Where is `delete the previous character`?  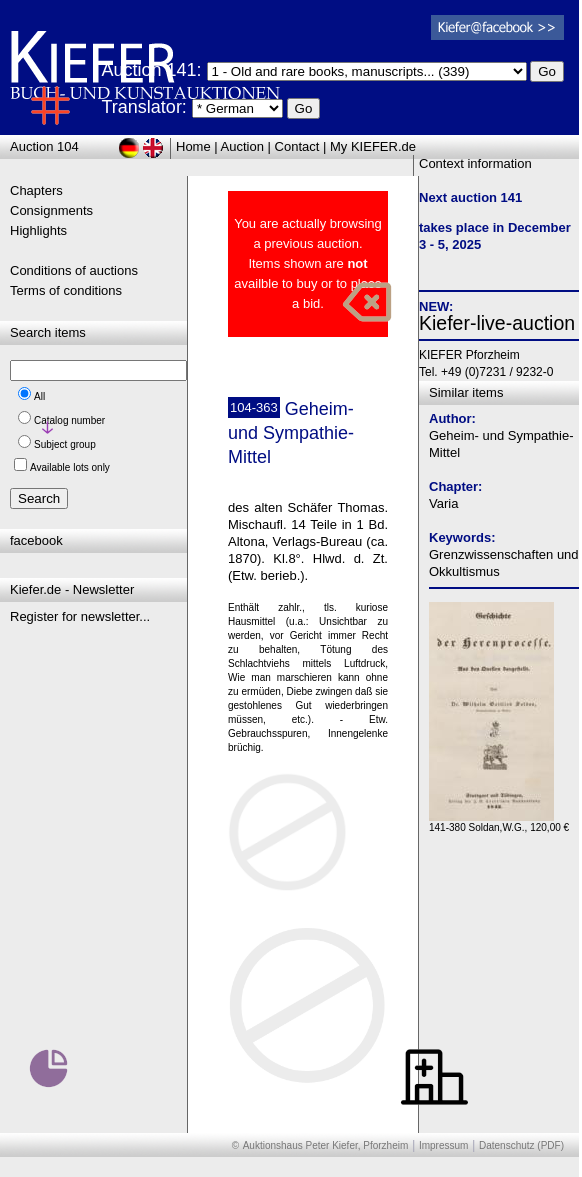 delete the previous character is located at coordinates (367, 302).